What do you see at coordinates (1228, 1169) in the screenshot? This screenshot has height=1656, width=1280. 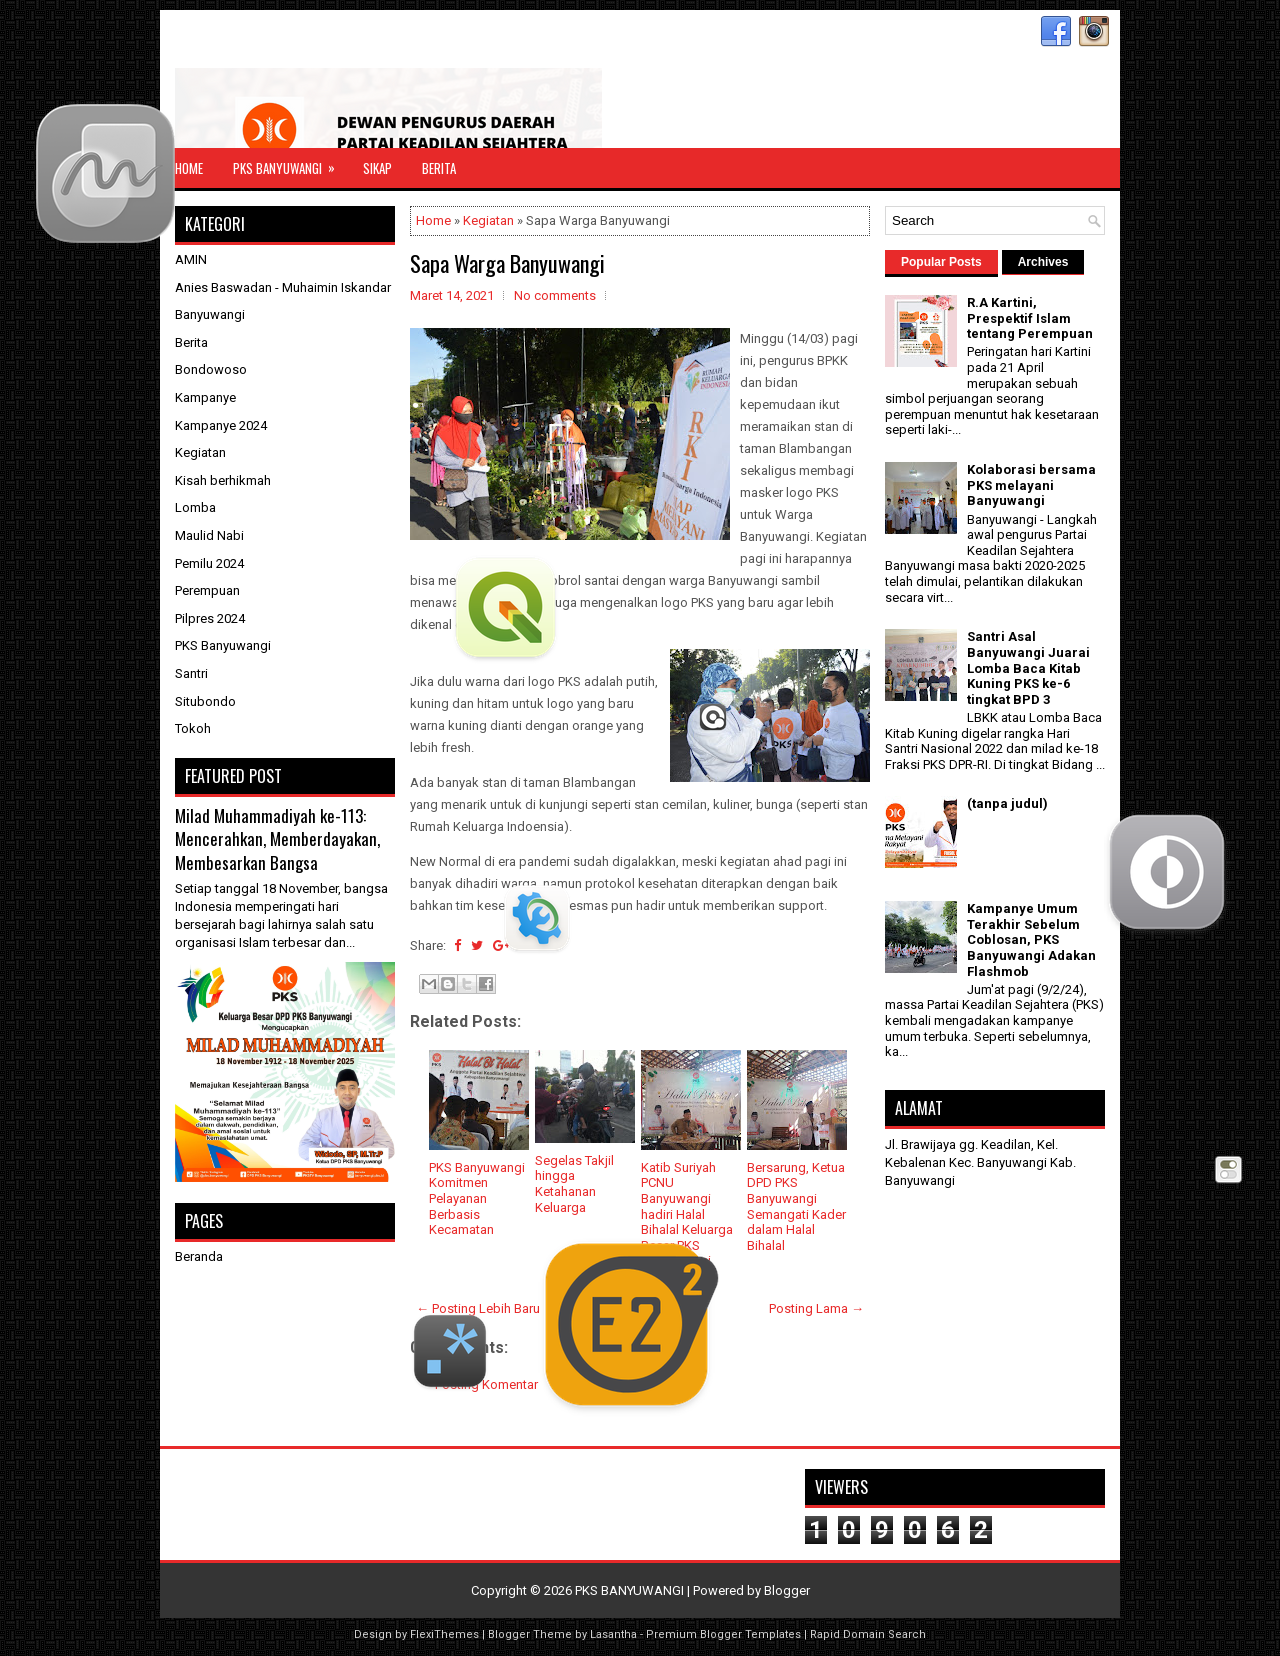 I see `open system tweaks or settings customization` at bounding box center [1228, 1169].